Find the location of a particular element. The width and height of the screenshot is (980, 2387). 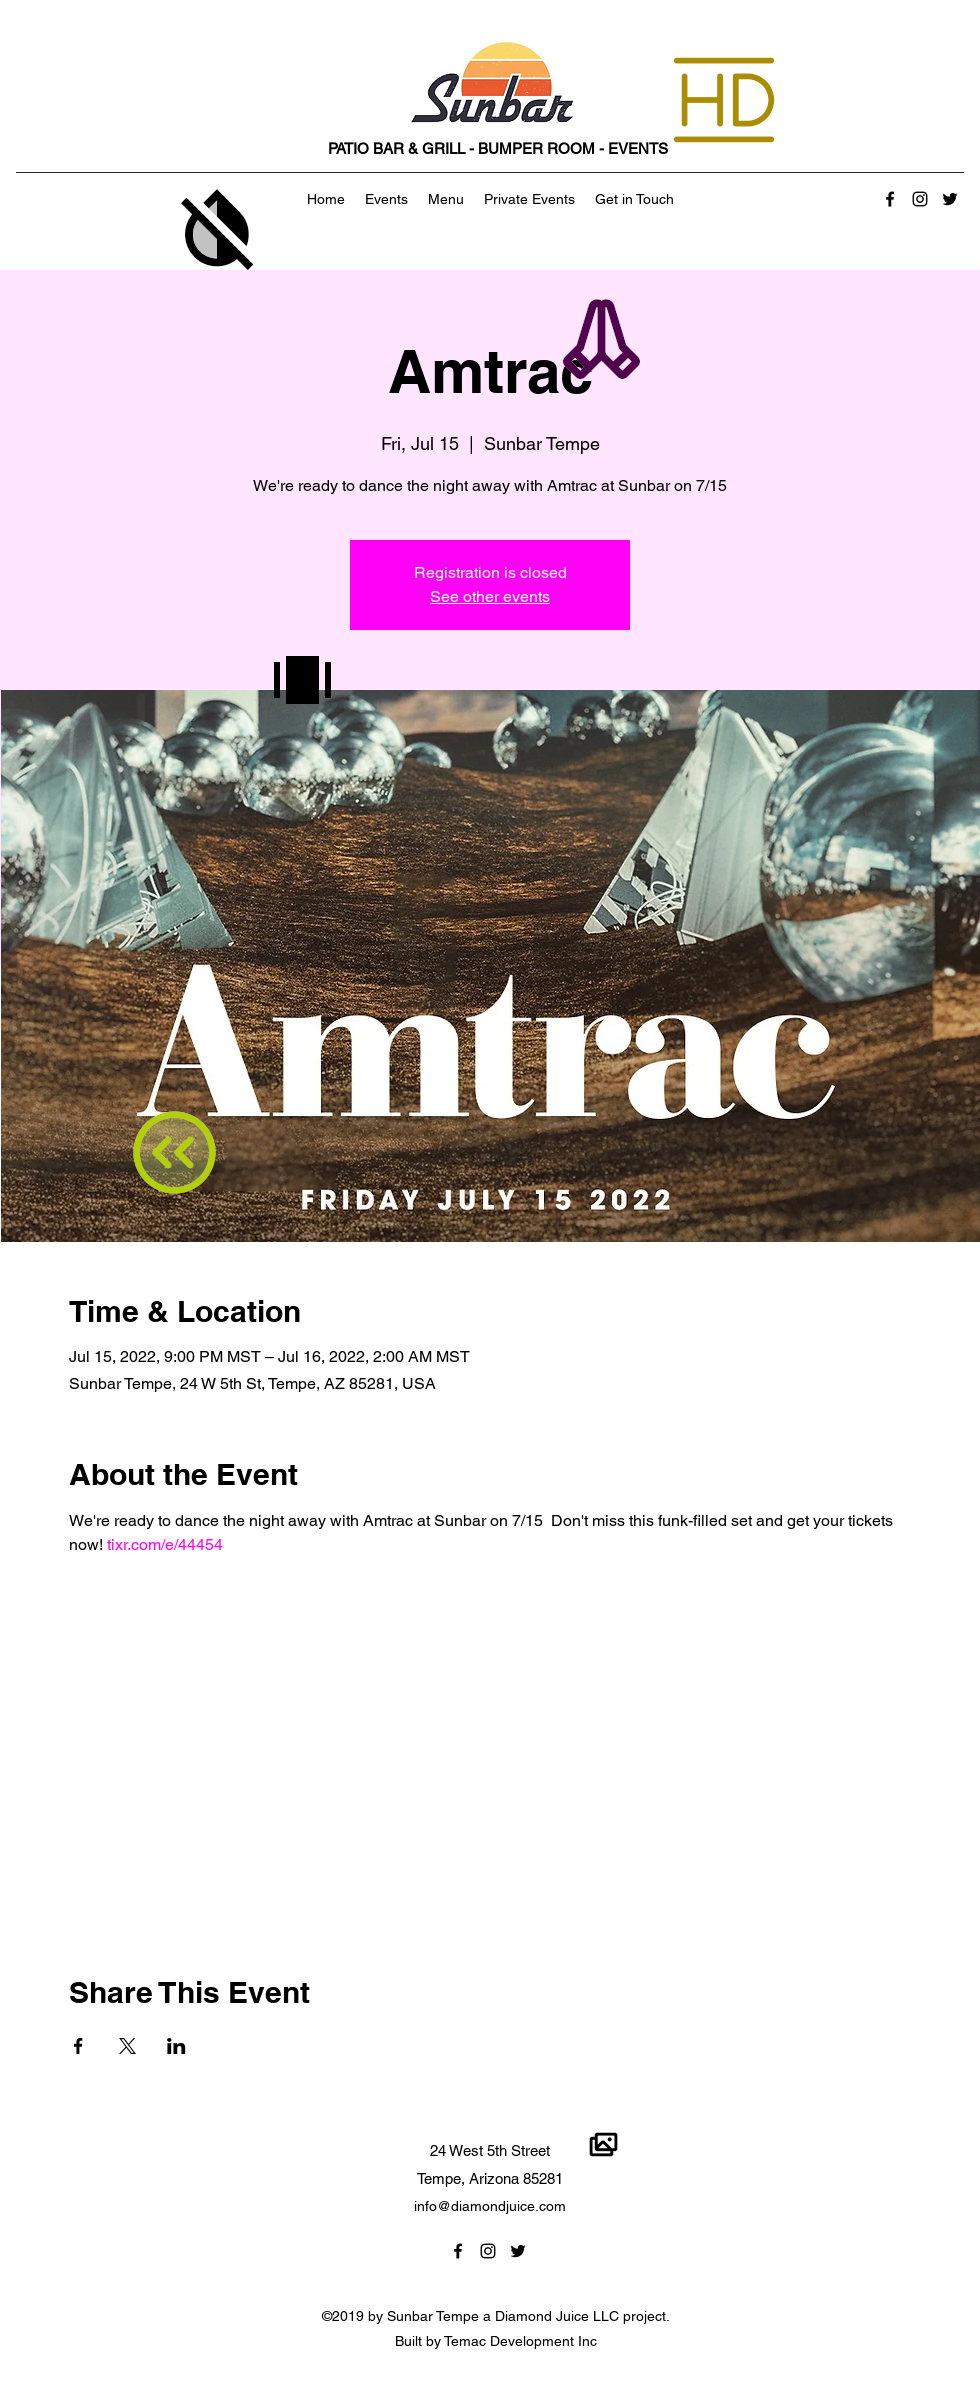

express gratitude or thanks is located at coordinates (601, 340).